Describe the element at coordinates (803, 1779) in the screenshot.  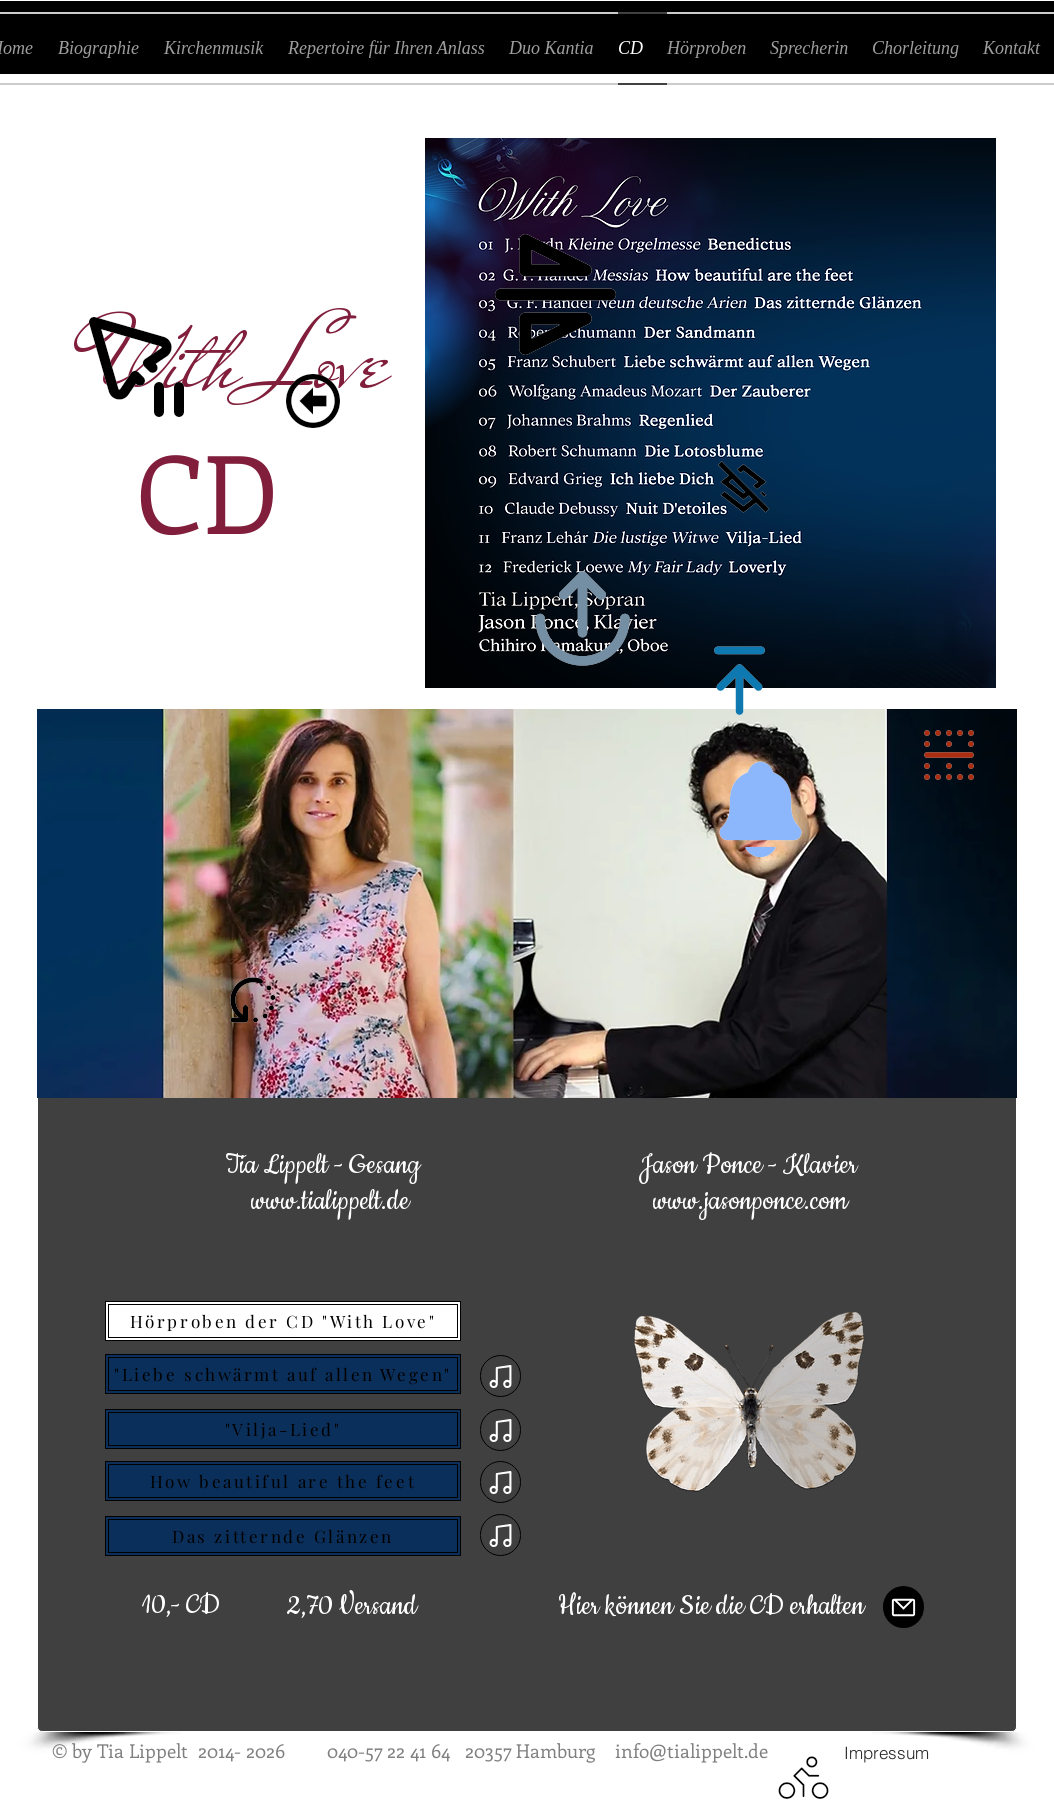
I see `access cycling or bike-related features` at that location.